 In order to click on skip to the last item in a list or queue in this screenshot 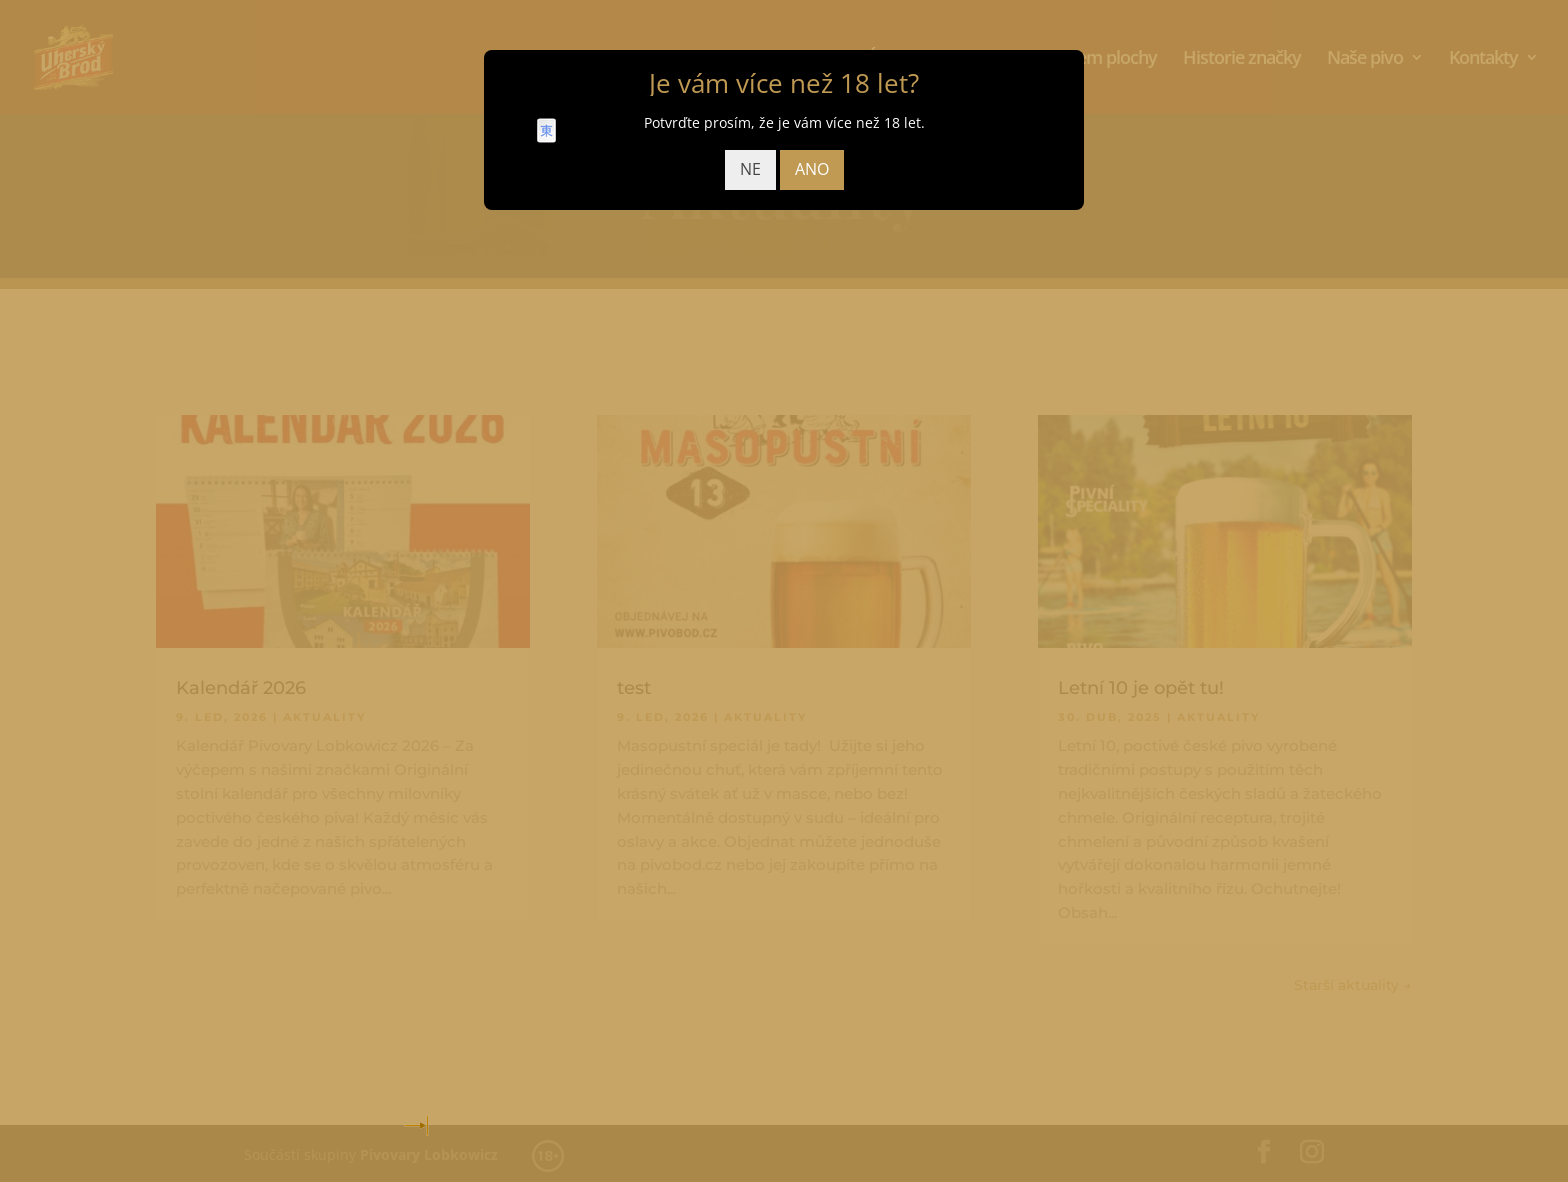, I will do `click(416, 1125)`.